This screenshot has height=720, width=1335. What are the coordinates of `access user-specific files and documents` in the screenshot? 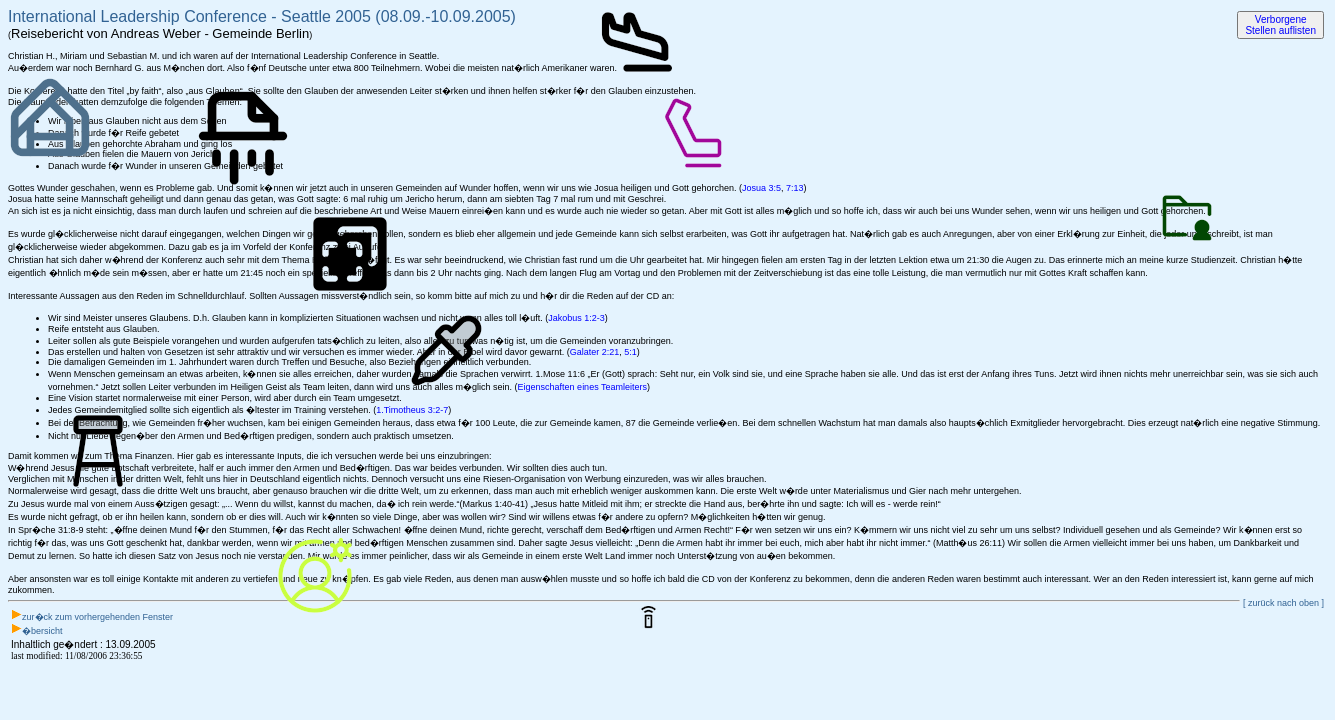 It's located at (1187, 216).